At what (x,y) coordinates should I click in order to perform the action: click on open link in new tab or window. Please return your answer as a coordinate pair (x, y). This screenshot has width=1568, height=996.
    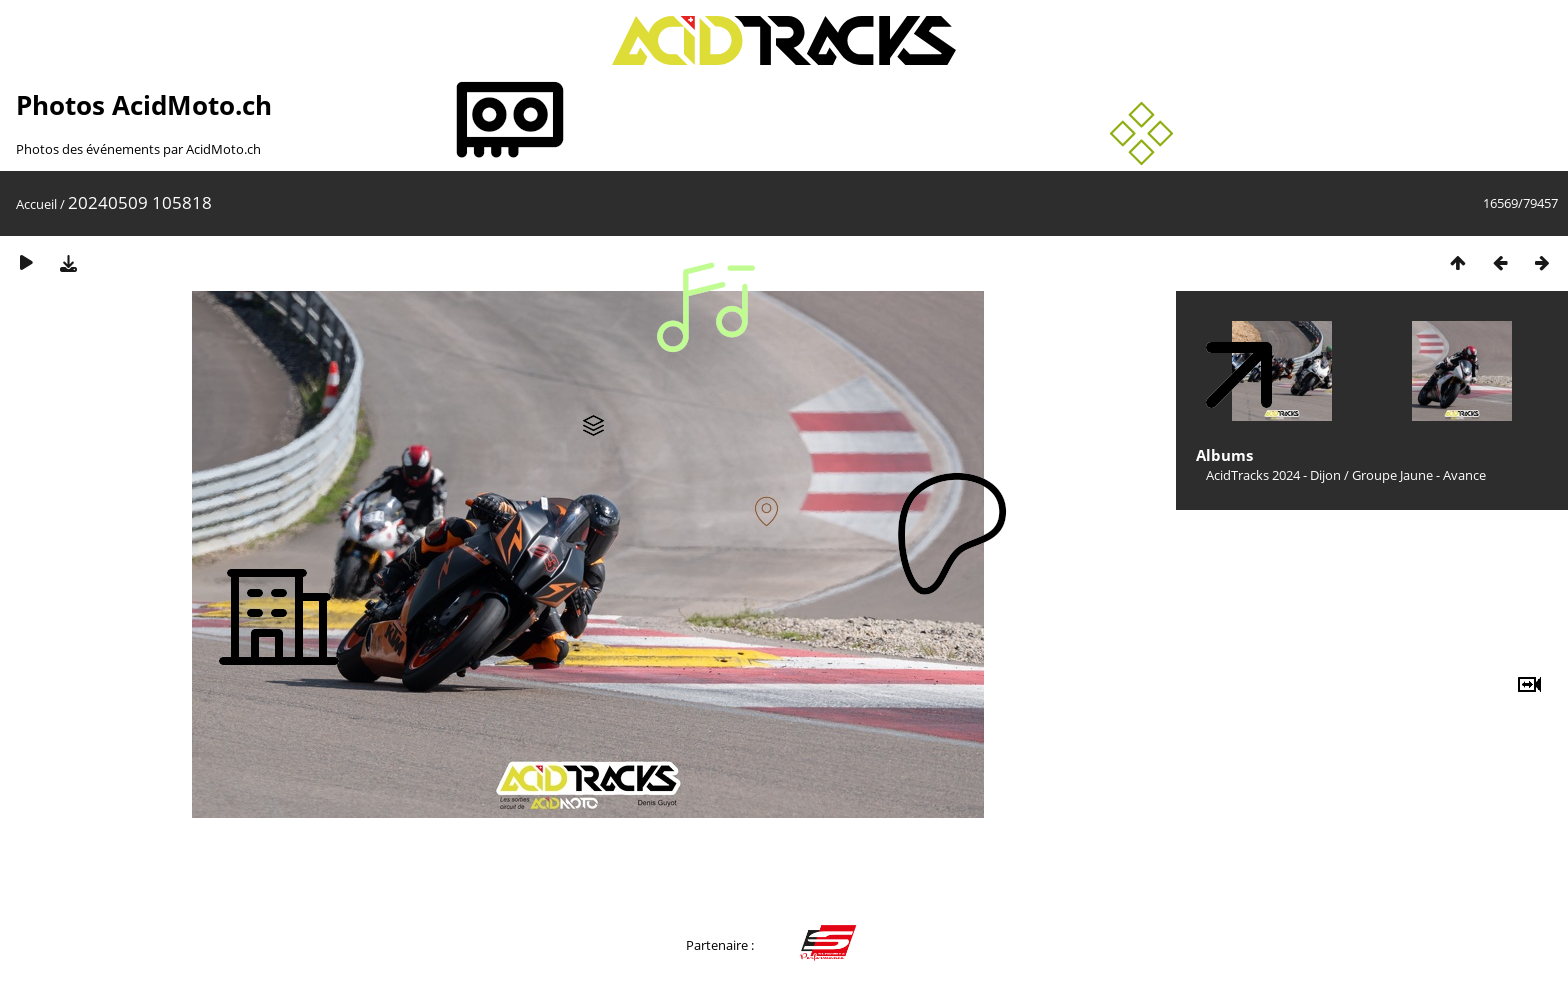
    Looking at the image, I should click on (1239, 375).